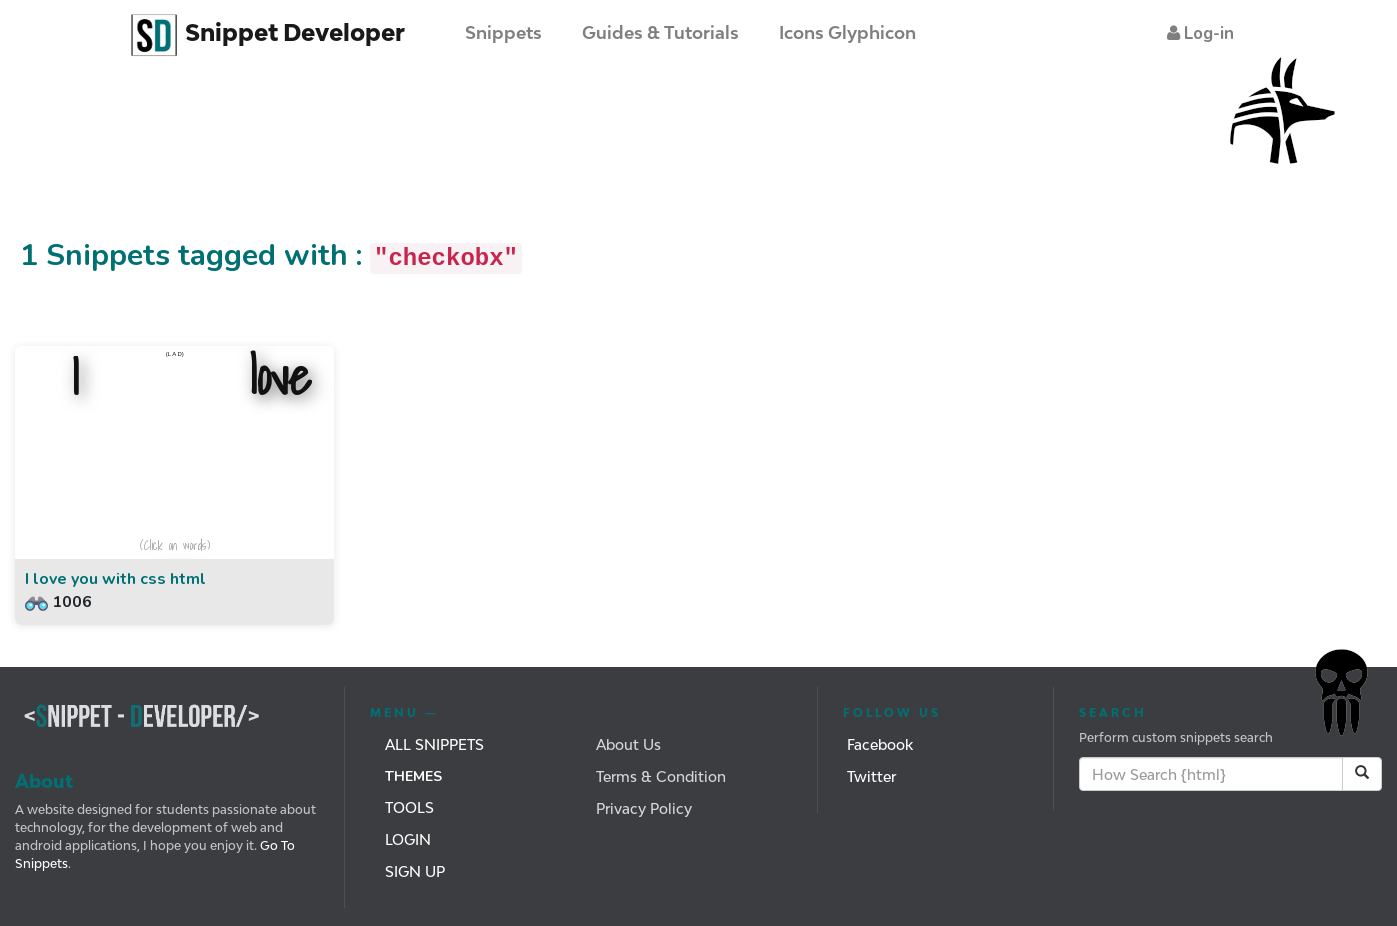 The image size is (1397, 926). What do you see at coordinates (1282, 110) in the screenshot?
I see `select anubis character or deity` at bounding box center [1282, 110].